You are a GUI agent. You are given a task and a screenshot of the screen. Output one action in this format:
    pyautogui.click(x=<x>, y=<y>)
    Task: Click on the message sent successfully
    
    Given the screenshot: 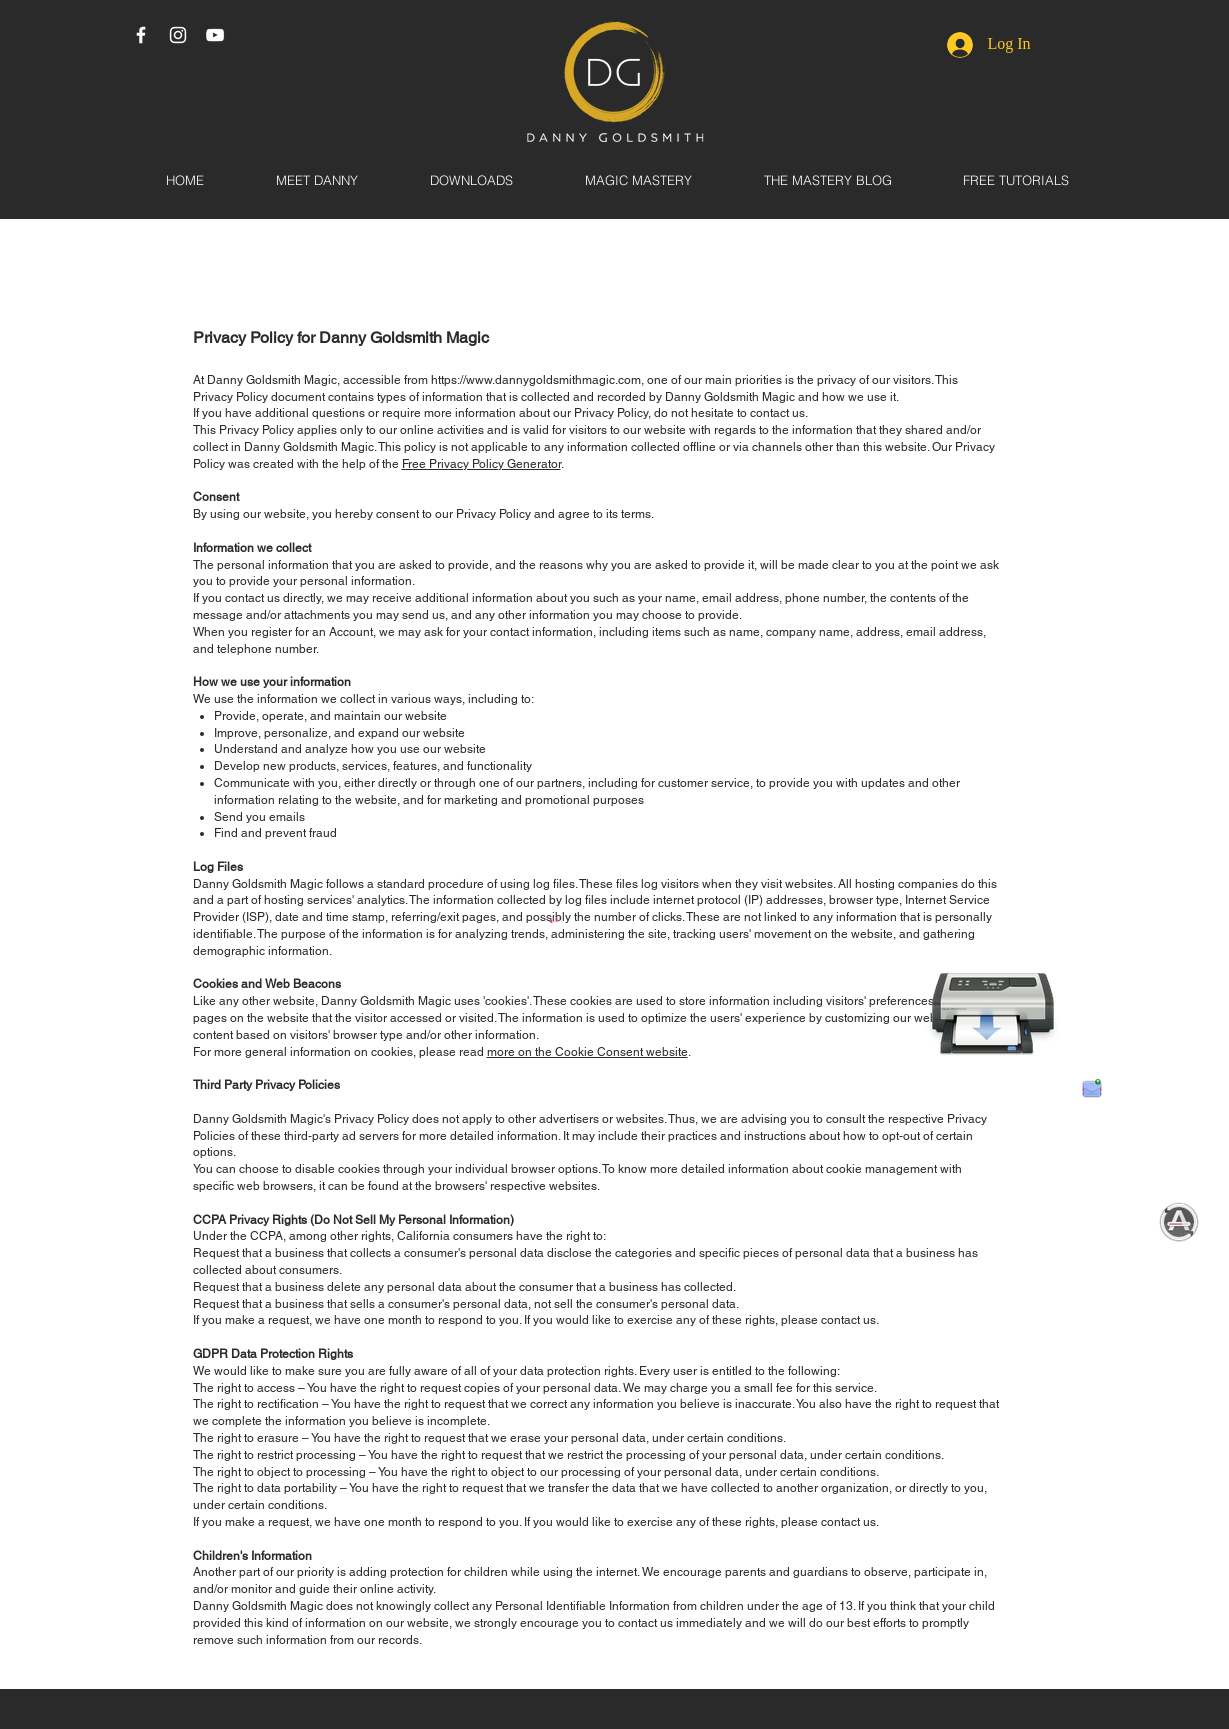 What is the action you would take?
    pyautogui.click(x=1092, y=1089)
    